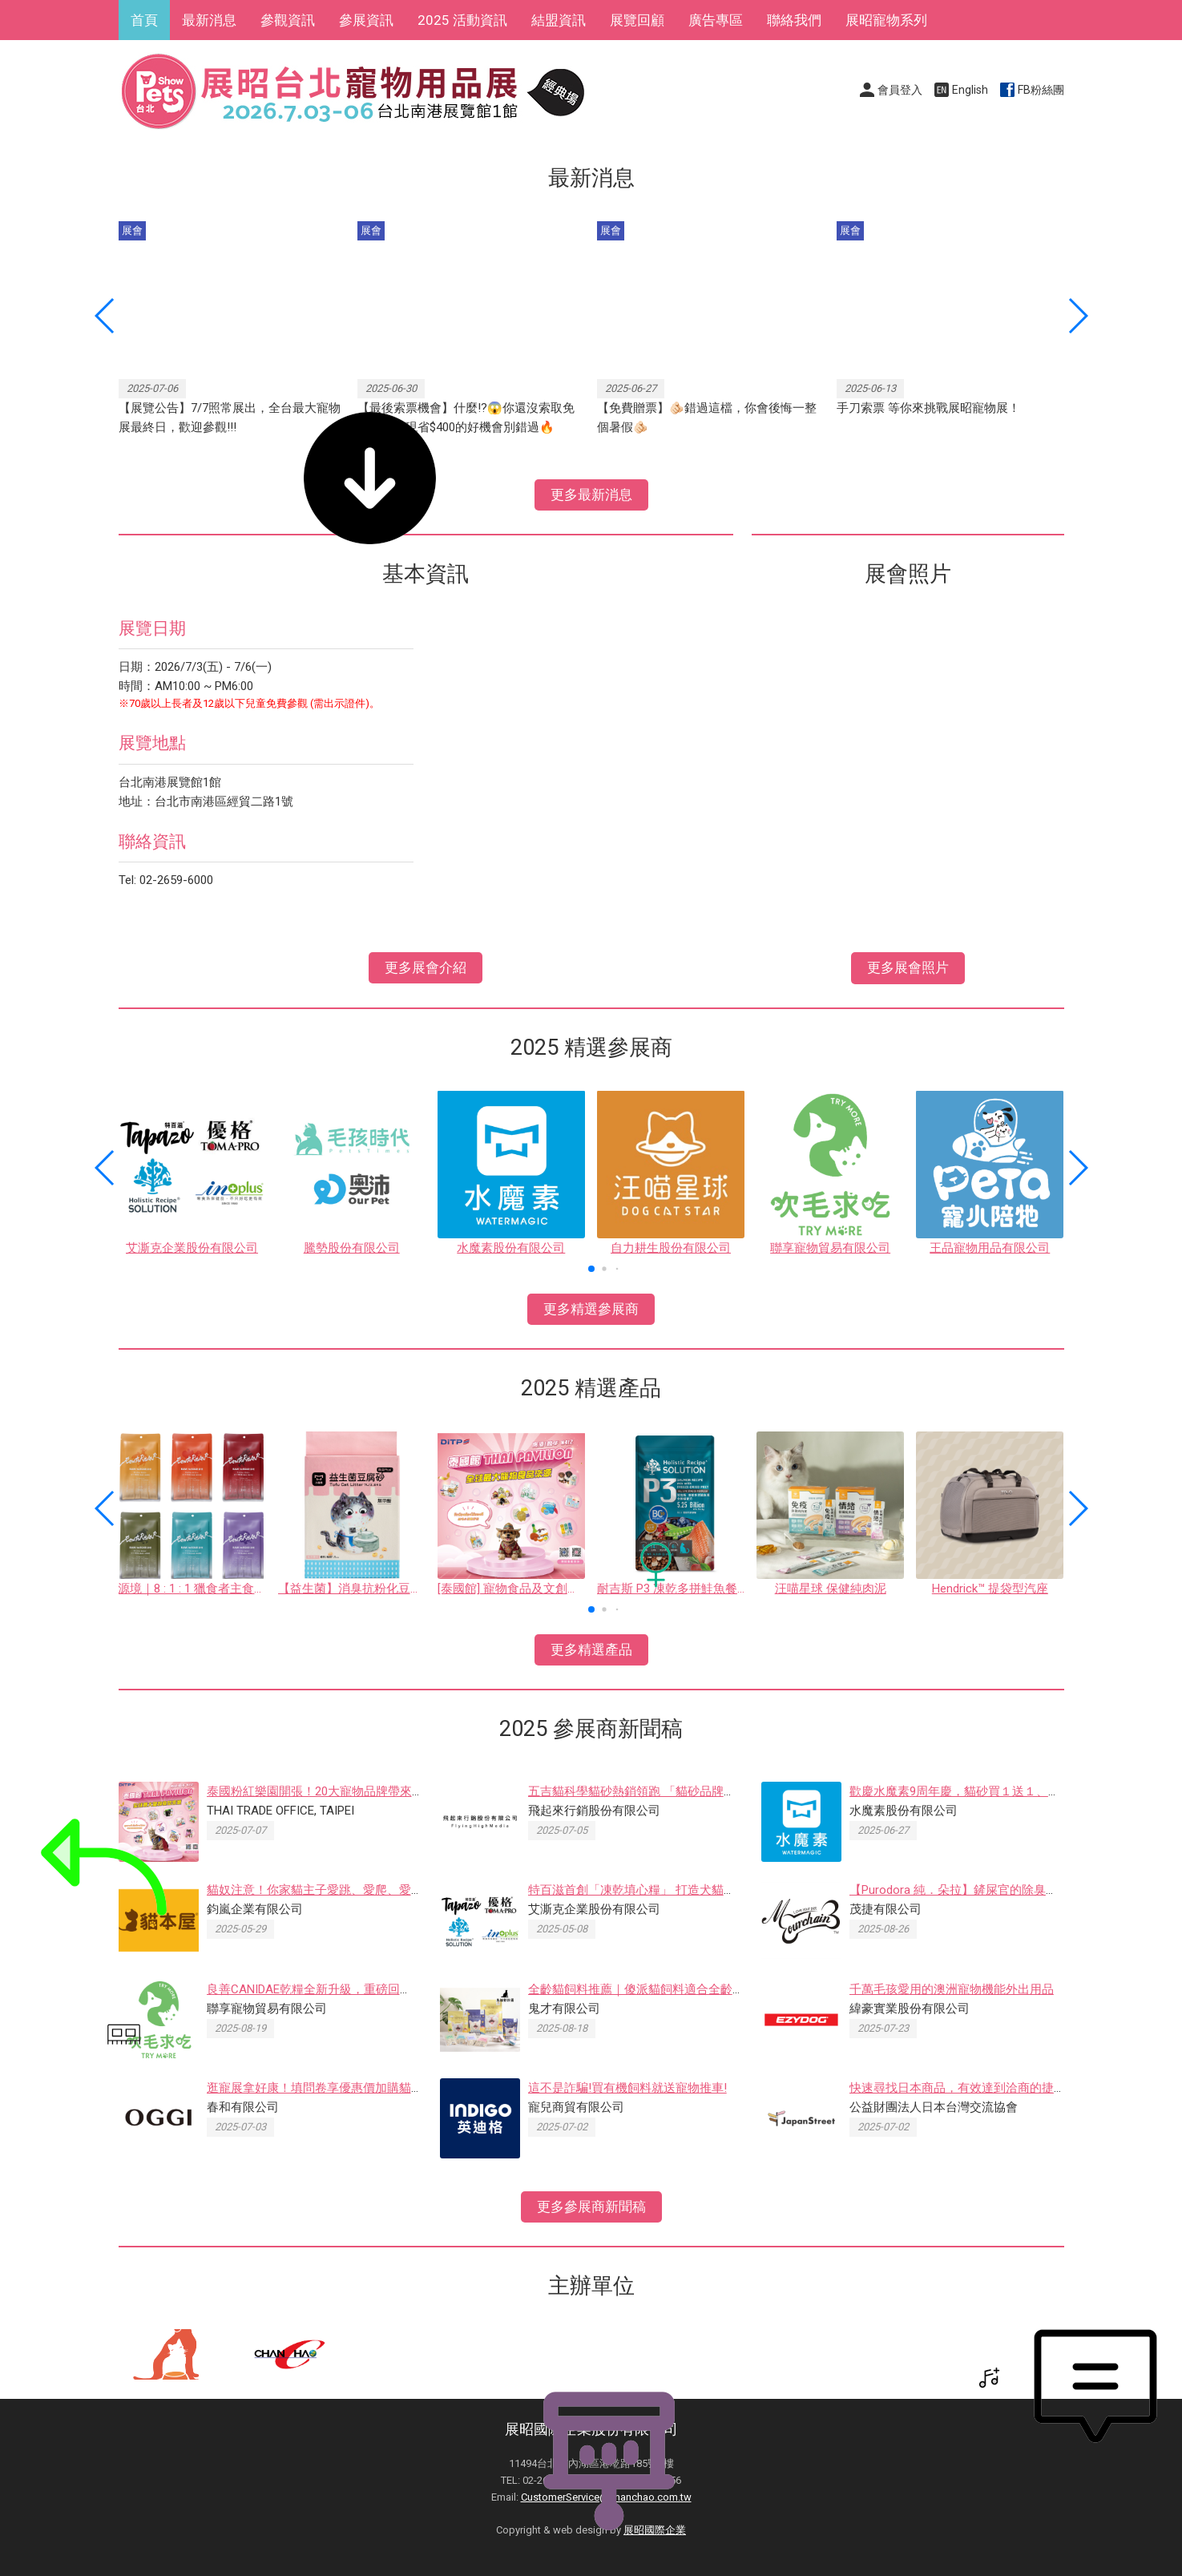 This screenshot has width=1182, height=2576. What do you see at coordinates (1095, 2381) in the screenshot?
I see `open chat or messaging` at bounding box center [1095, 2381].